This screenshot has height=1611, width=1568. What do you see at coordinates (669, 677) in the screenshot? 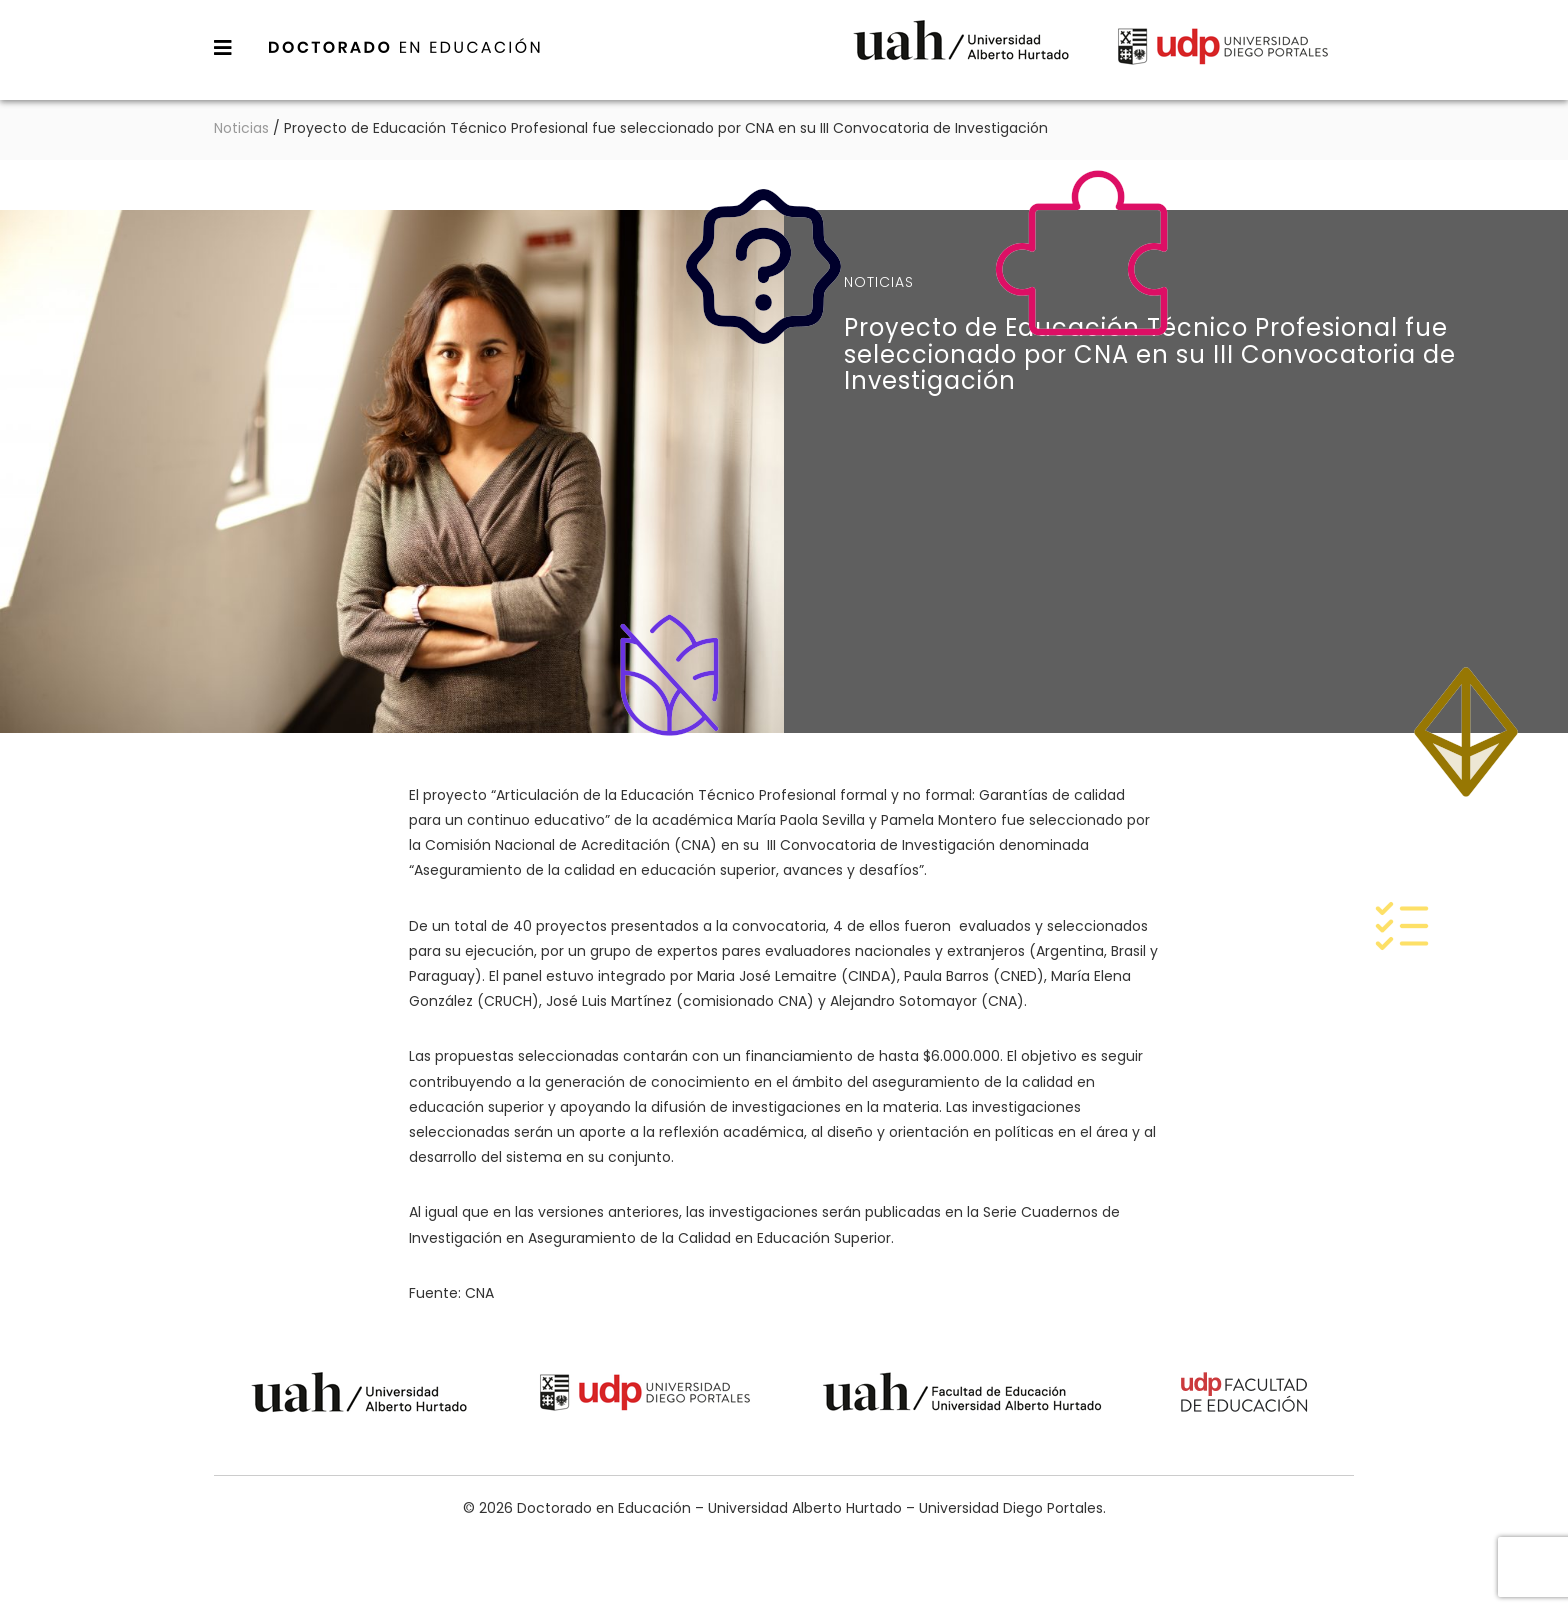
I see `indicates gluten-free or grain-free option` at bounding box center [669, 677].